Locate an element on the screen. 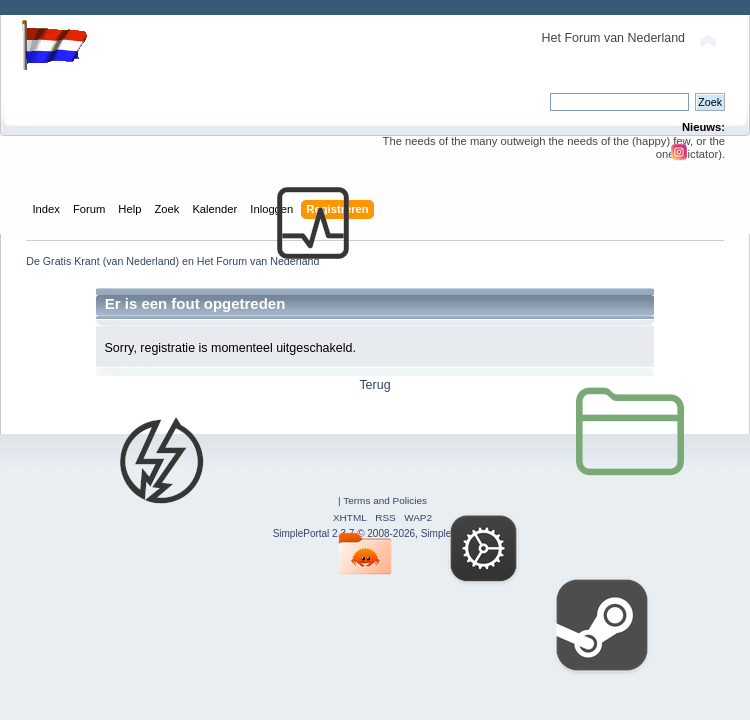 The height and width of the screenshot is (720, 750). access file and folder preferences is located at coordinates (630, 428).